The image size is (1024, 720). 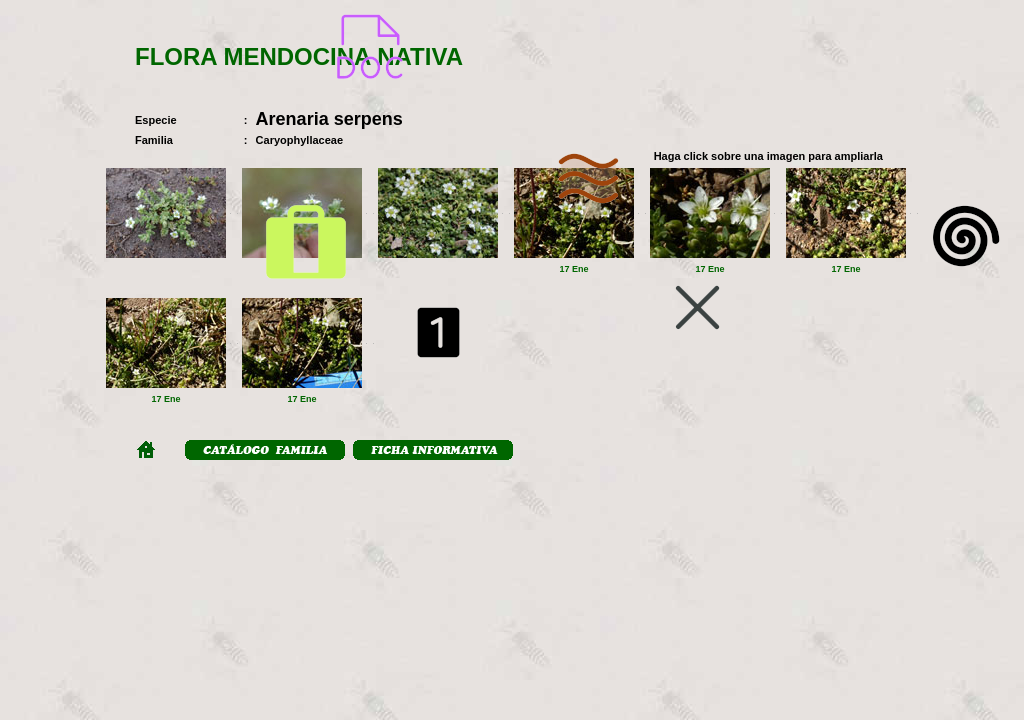 What do you see at coordinates (438, 332) in the screenshot?
I see `indicates first place or top ranking` at bounding box center [438, 332].